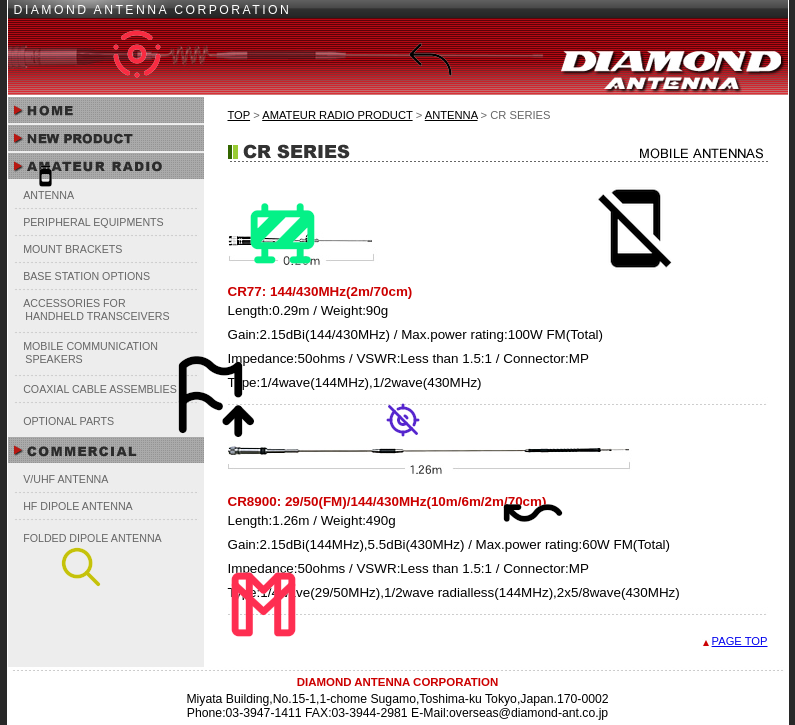 The height and width of the screenshot is (725, 795). What do you see at coordinates (403, 420) in the screenshot?
I see `location services disabled` at bounding box center [403, 420].